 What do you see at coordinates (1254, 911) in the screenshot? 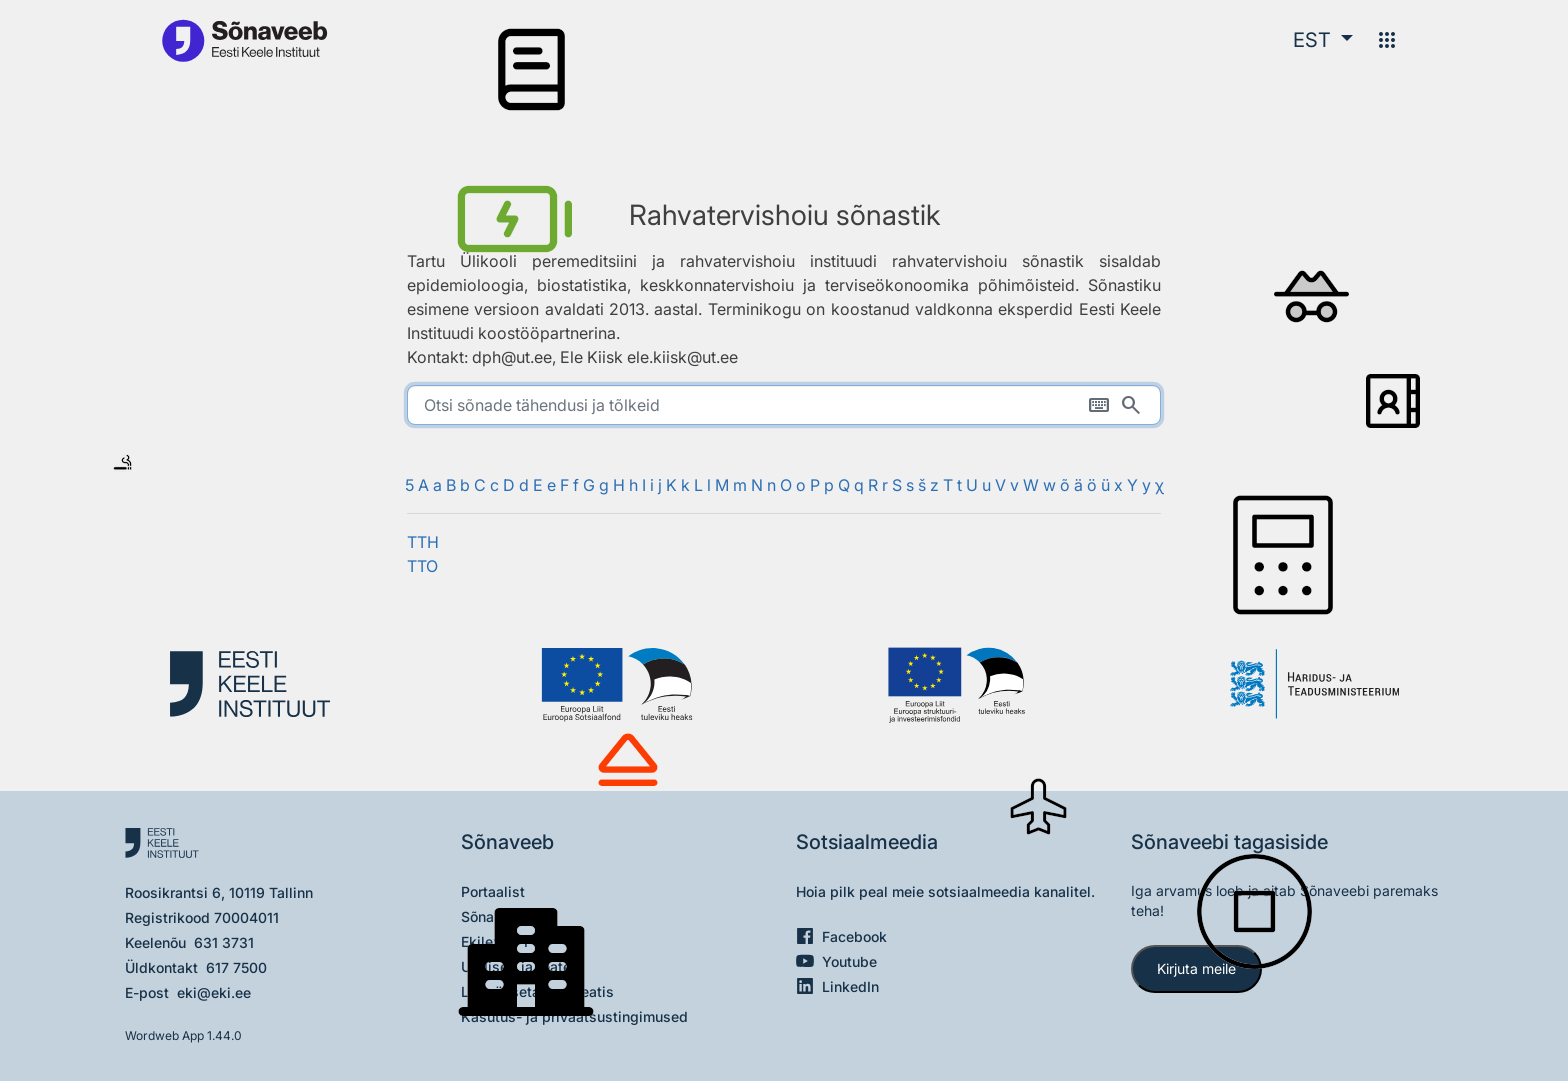
I see `stop media playback` at bounding box center [1254, 911].